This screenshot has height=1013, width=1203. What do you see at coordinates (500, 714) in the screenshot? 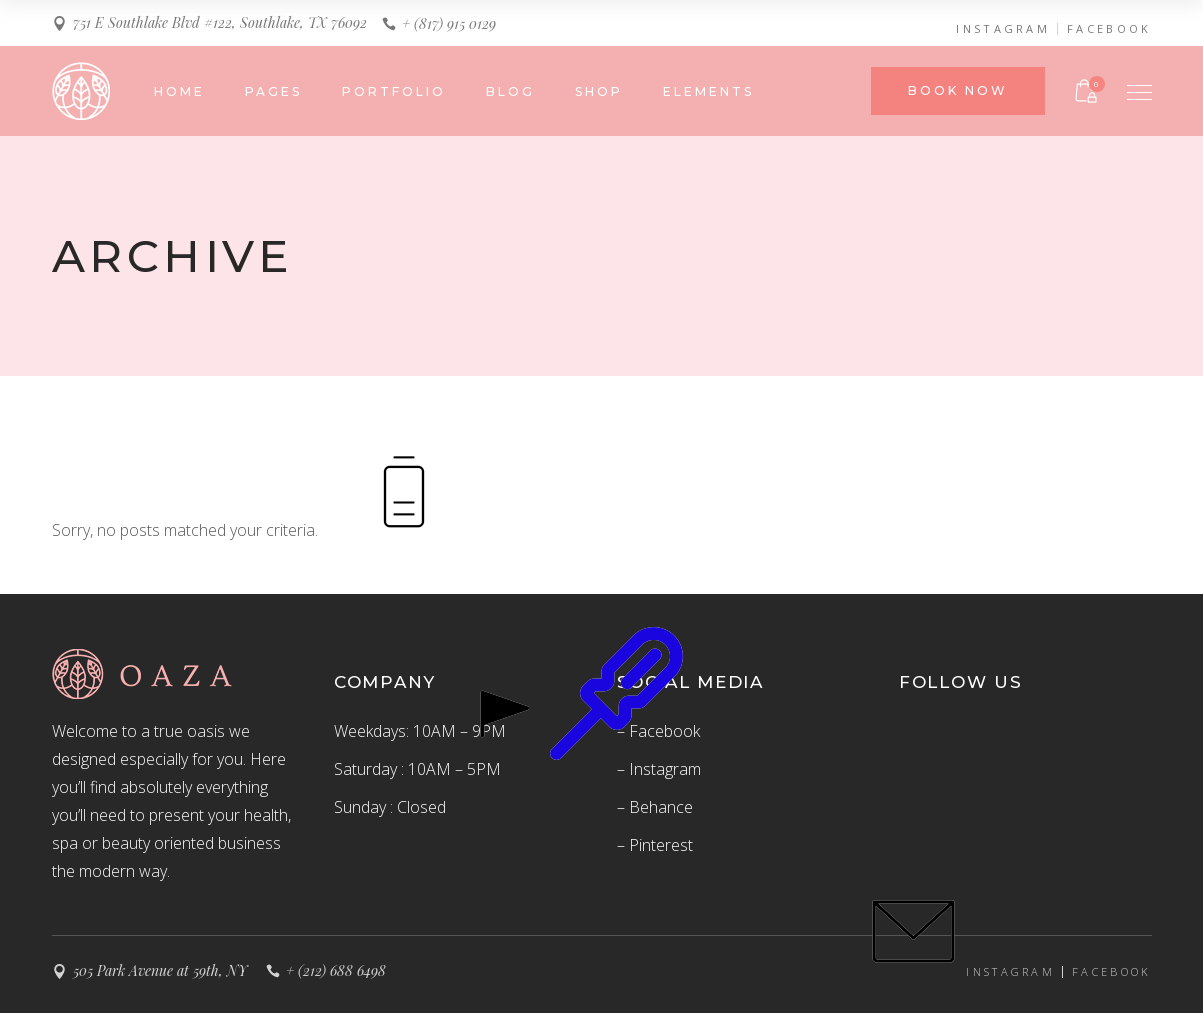
I see `flag or bookmark an item for later` at bounding box center [500, 714].